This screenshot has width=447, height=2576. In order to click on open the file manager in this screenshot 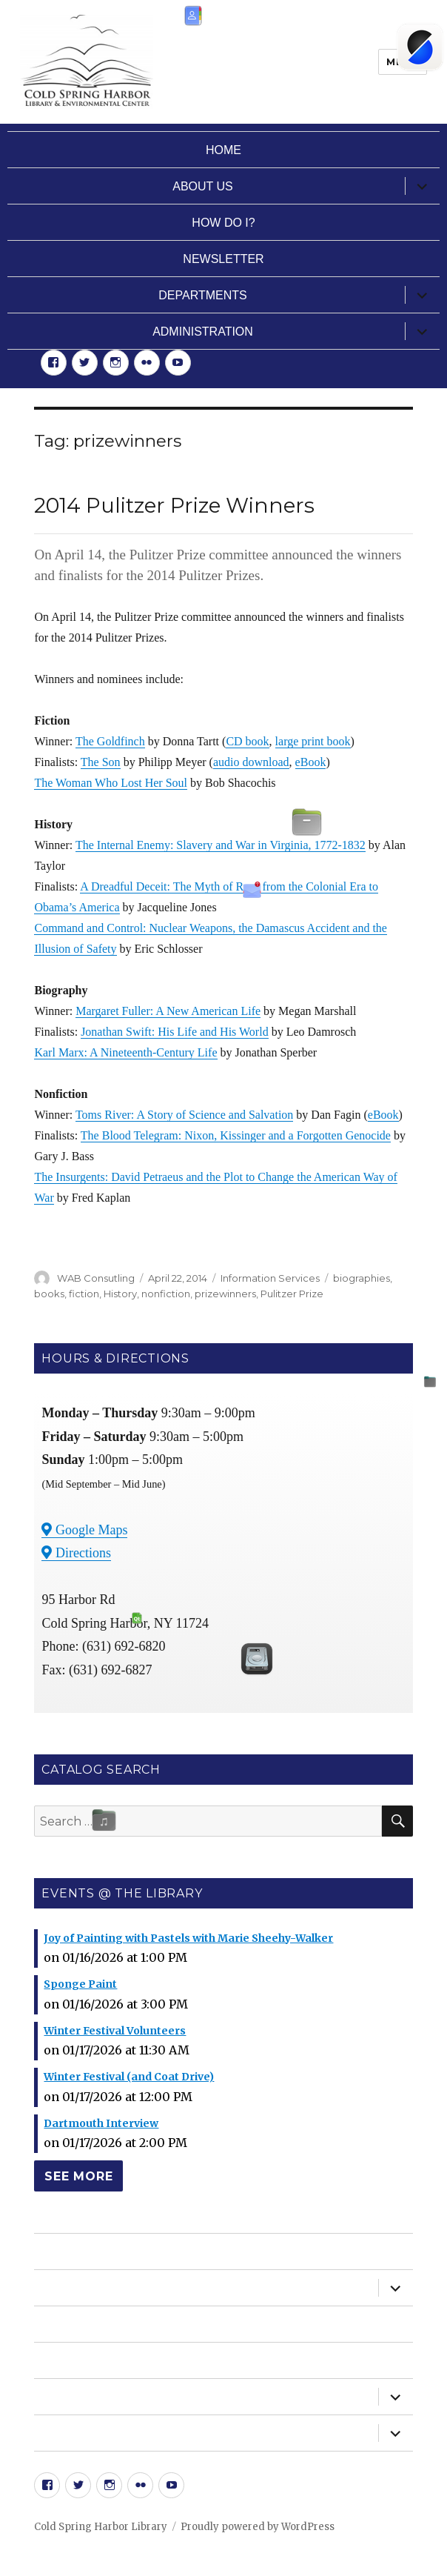, I will do `click(306, 822)`.